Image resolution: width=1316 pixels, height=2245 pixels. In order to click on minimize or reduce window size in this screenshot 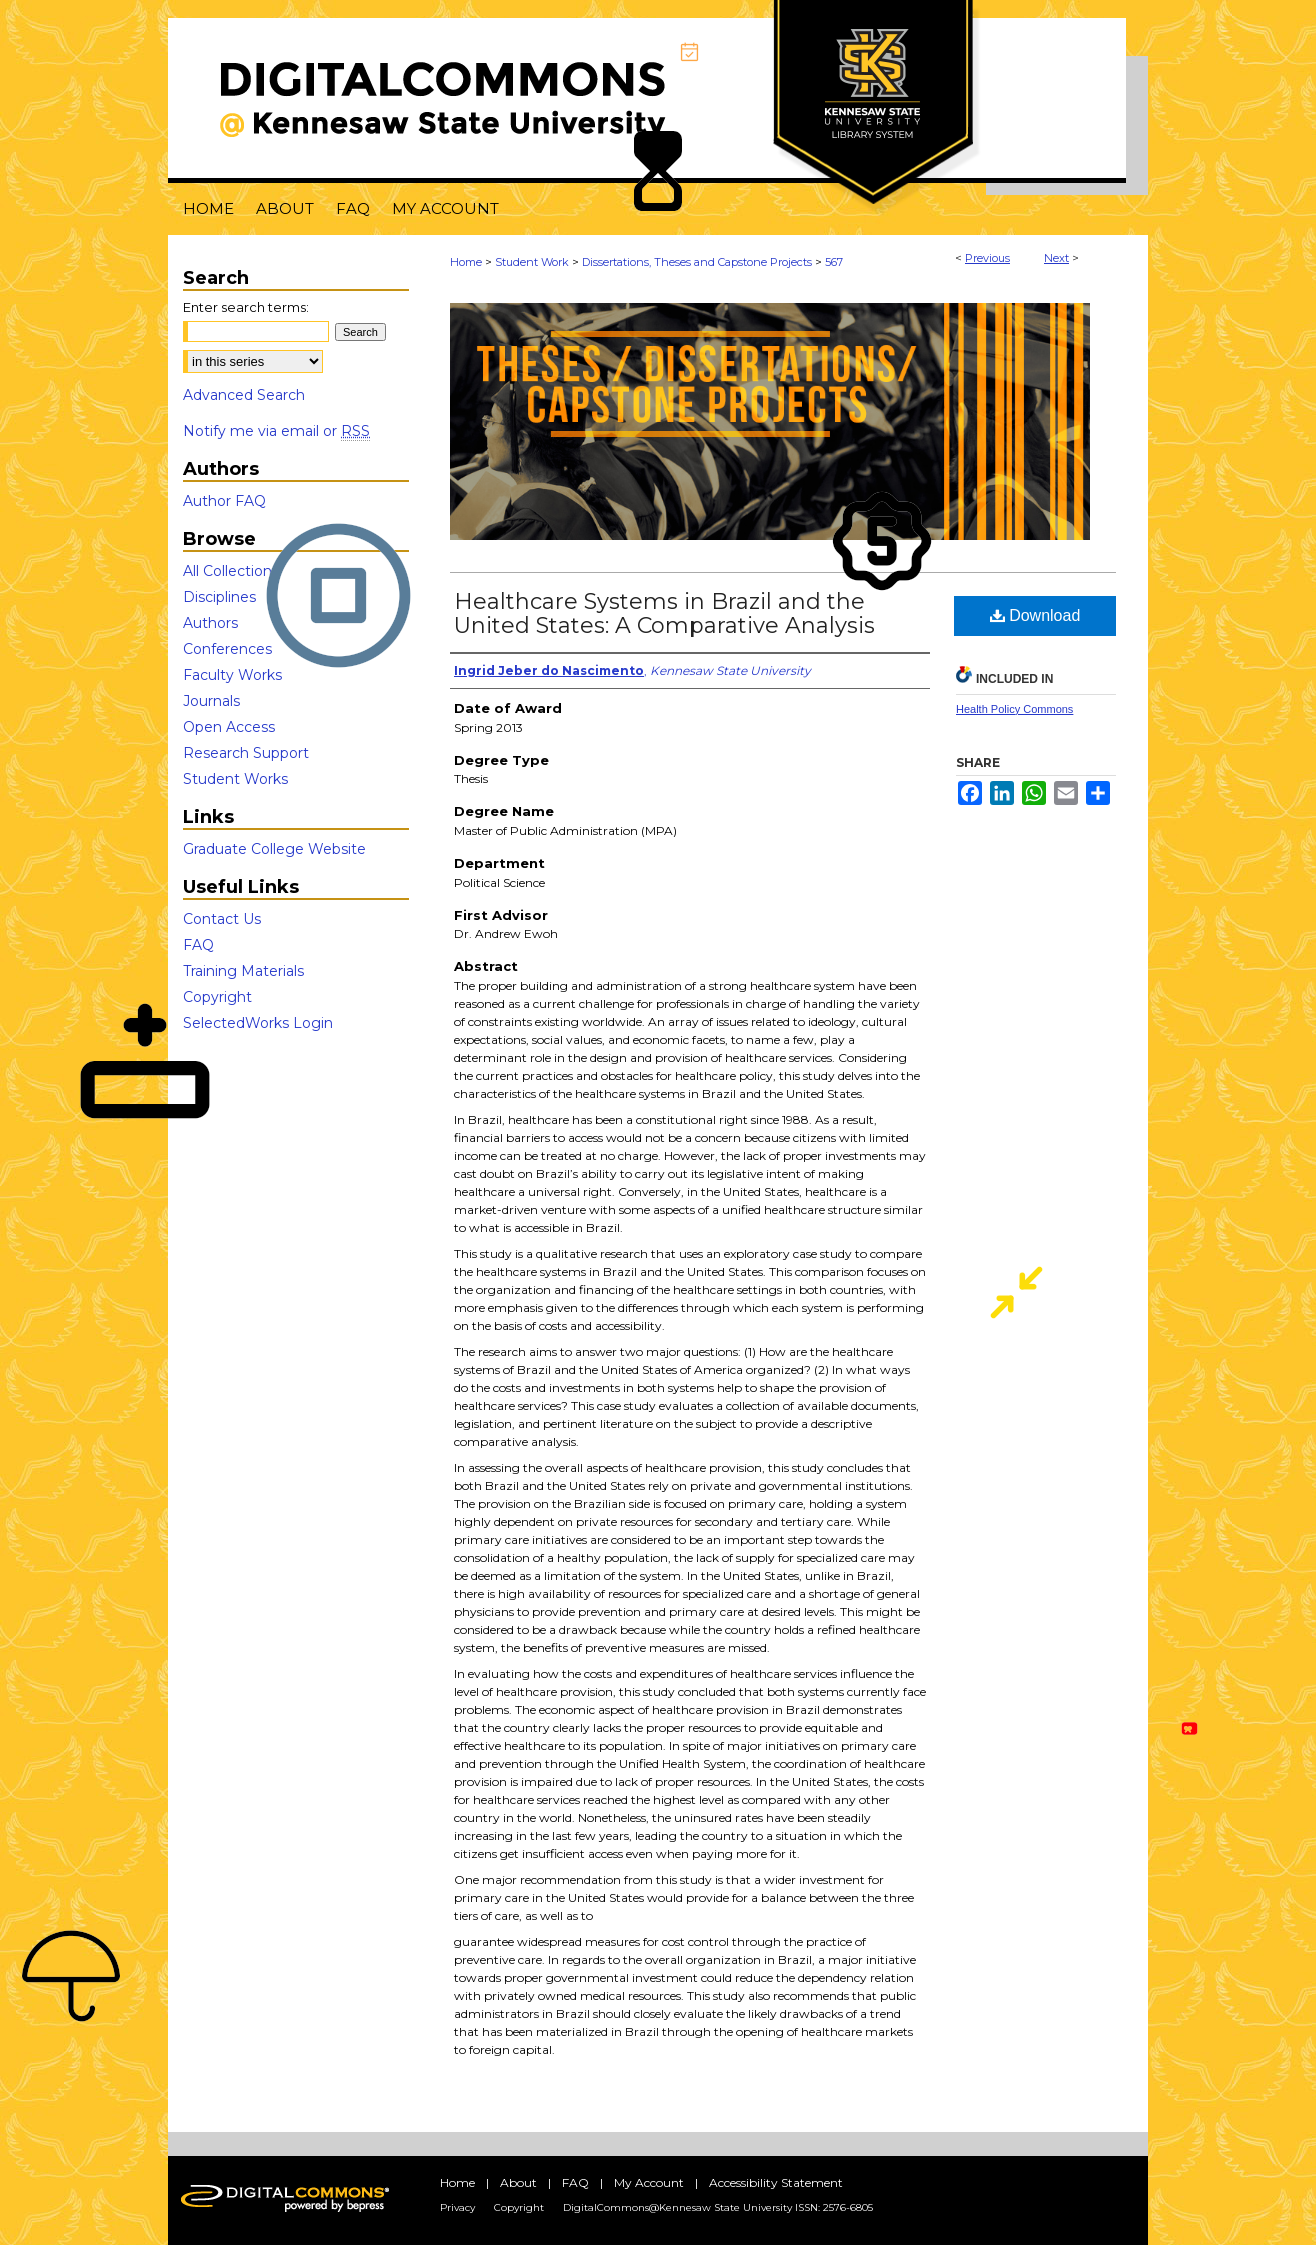, I will do `click(1016, 1292)`.